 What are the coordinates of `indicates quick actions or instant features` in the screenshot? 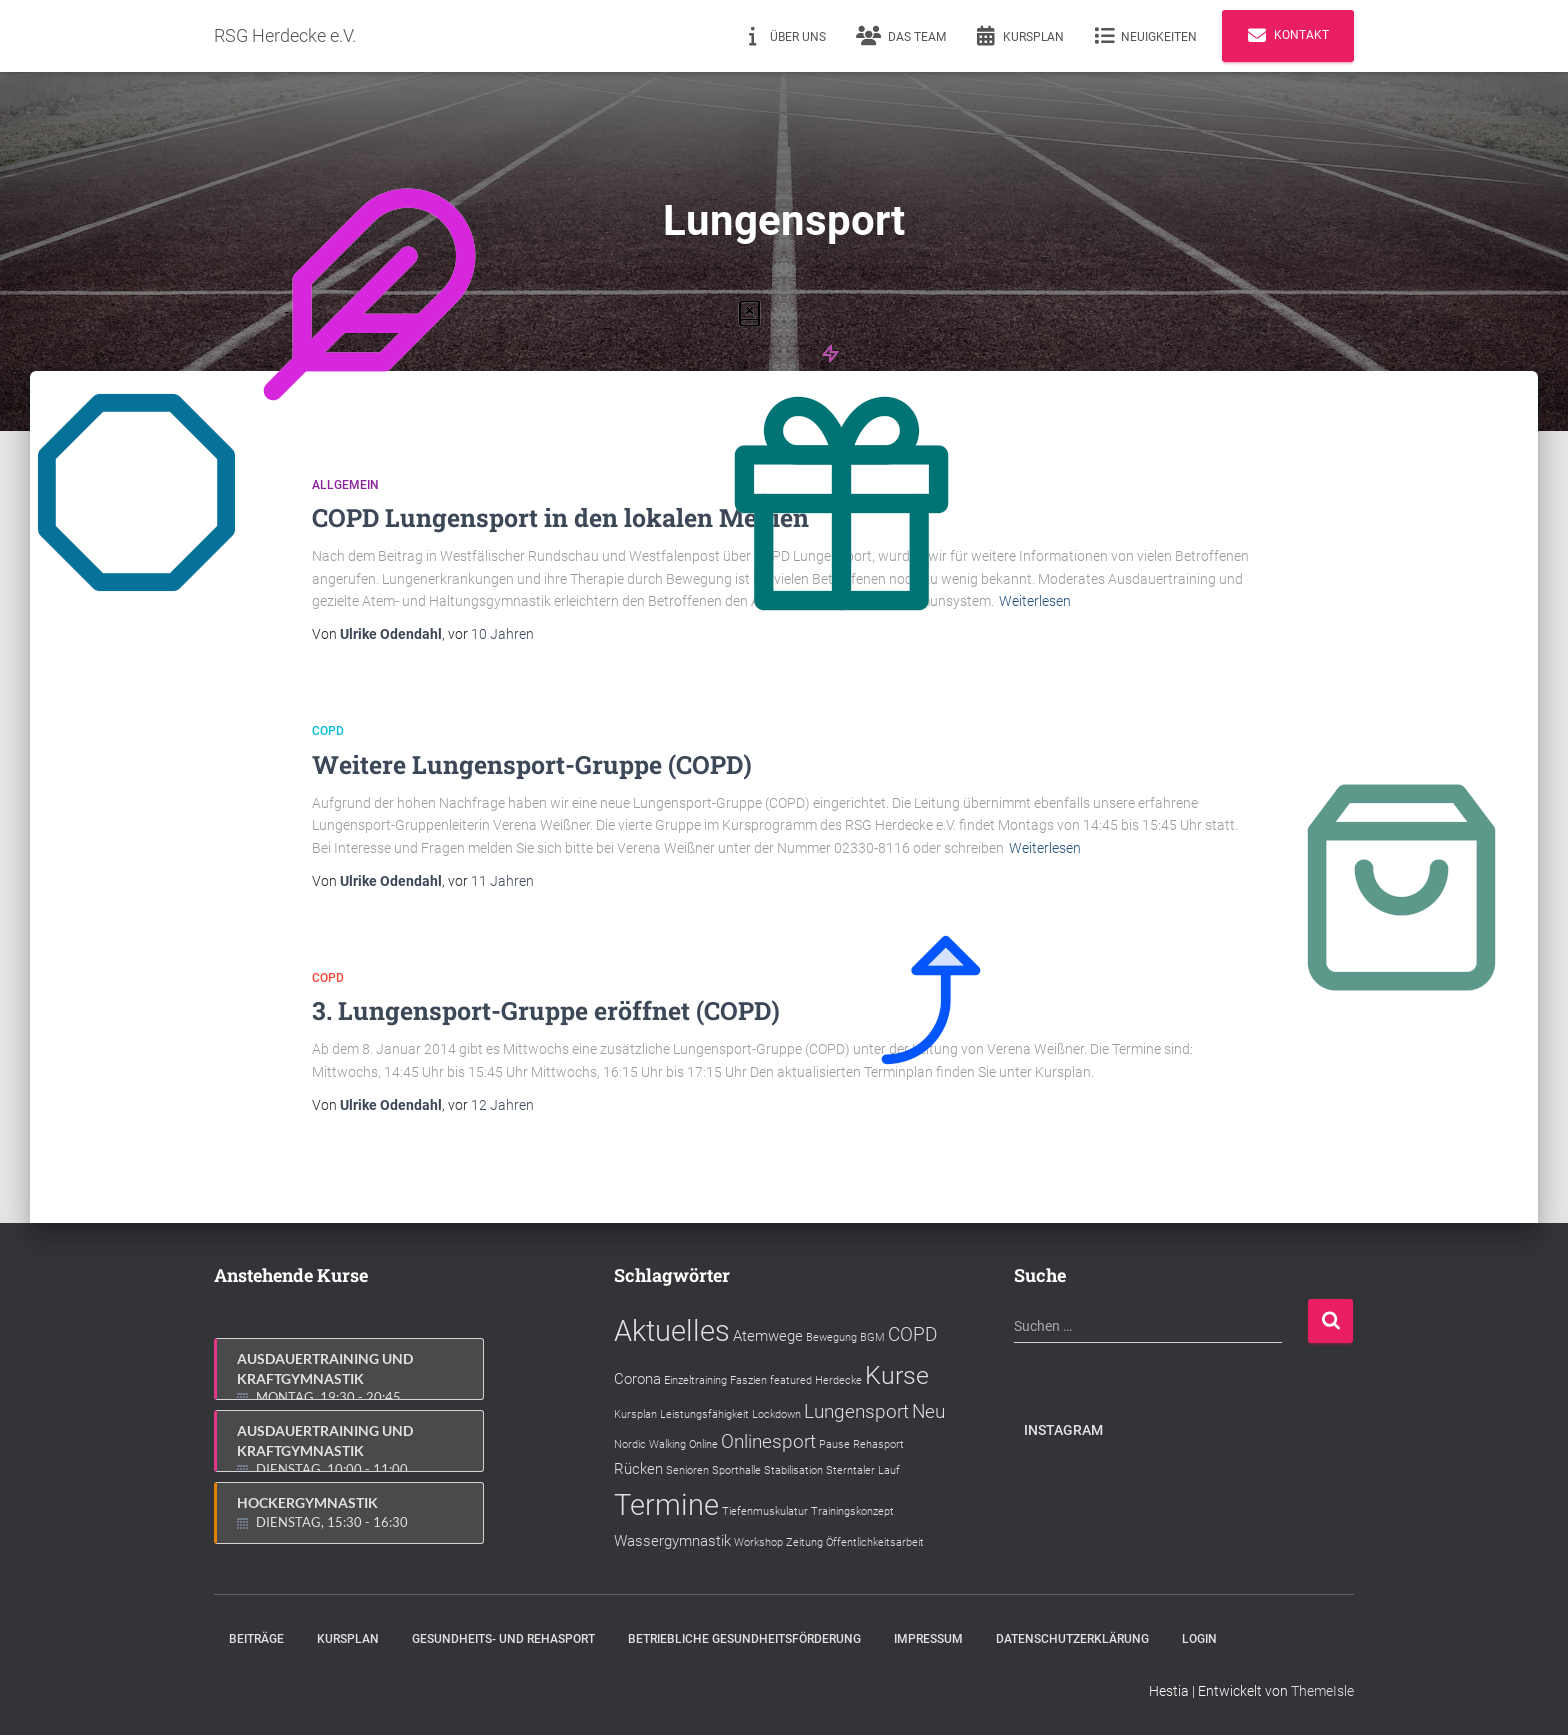 It's located at (830, 353).